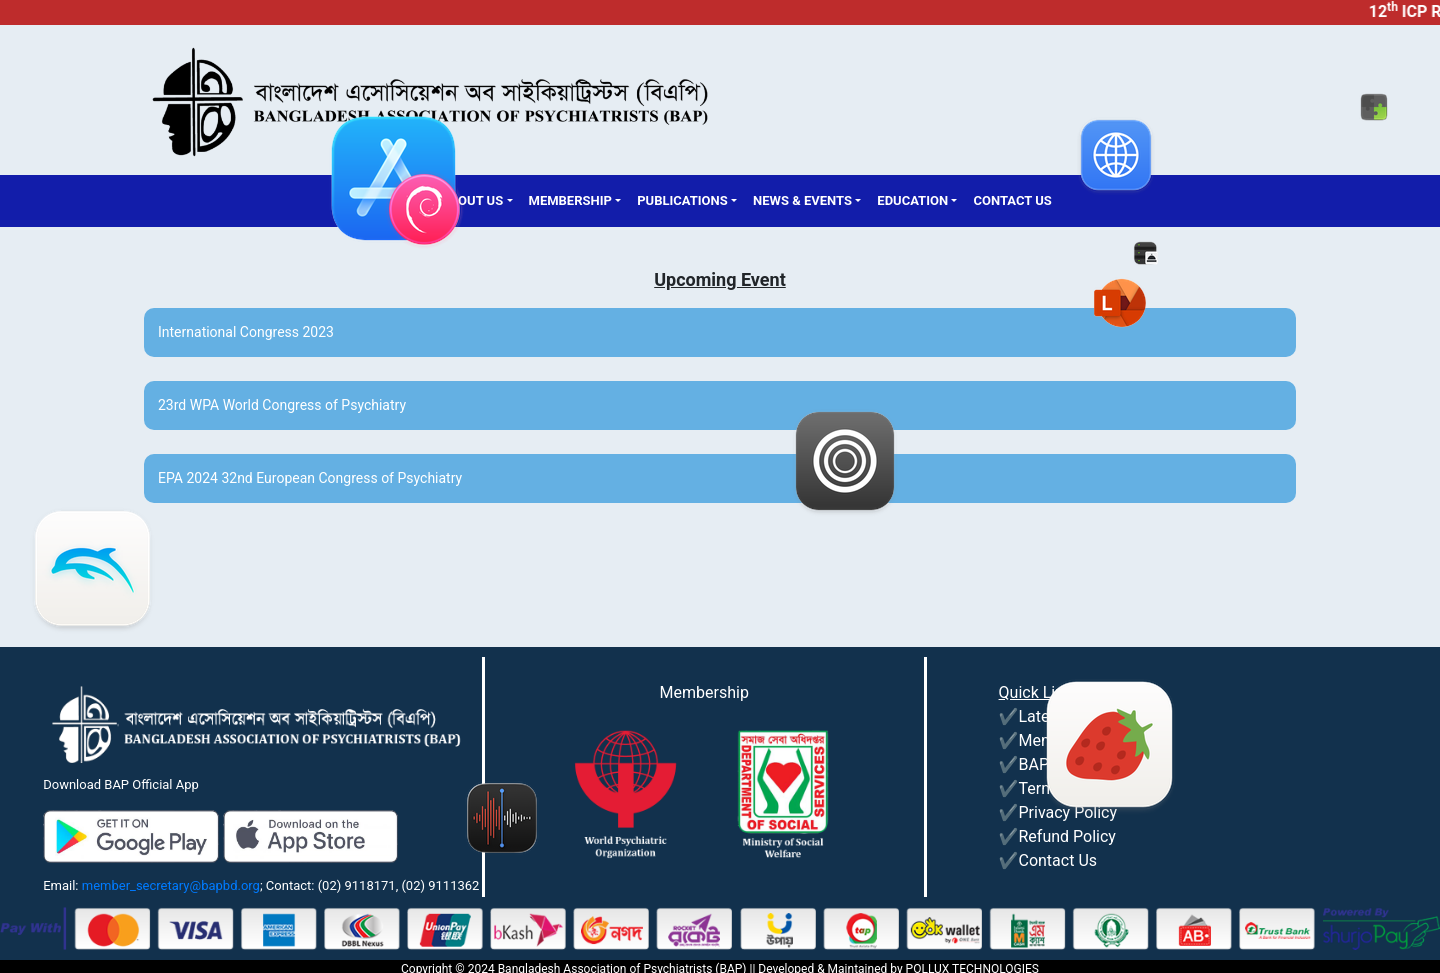 The image size is (1440, 973). I want to click on open voice memos app, so click(502, 818).